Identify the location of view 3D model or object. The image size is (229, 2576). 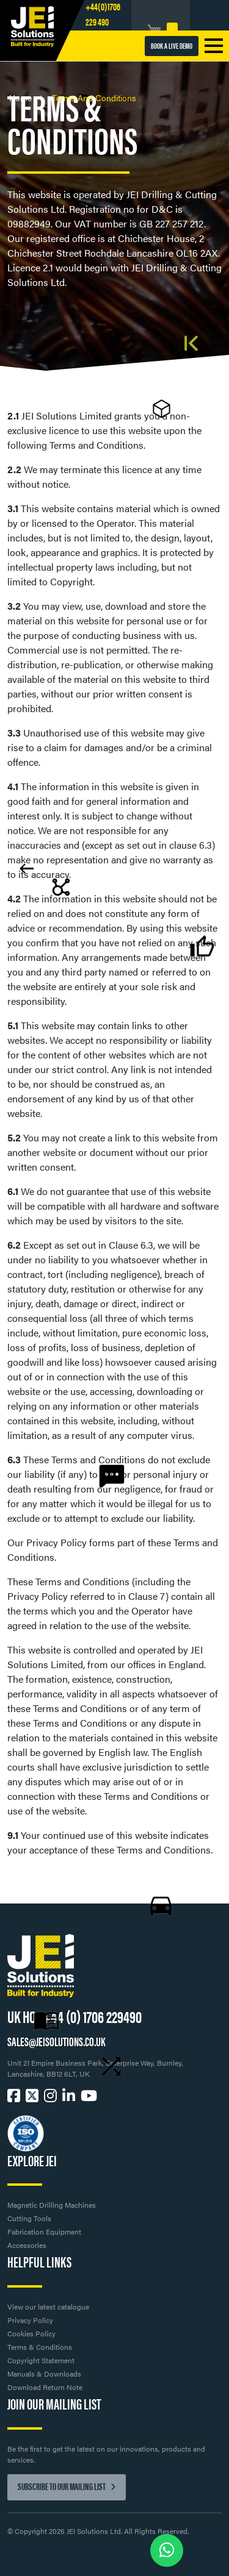
(161, 409).